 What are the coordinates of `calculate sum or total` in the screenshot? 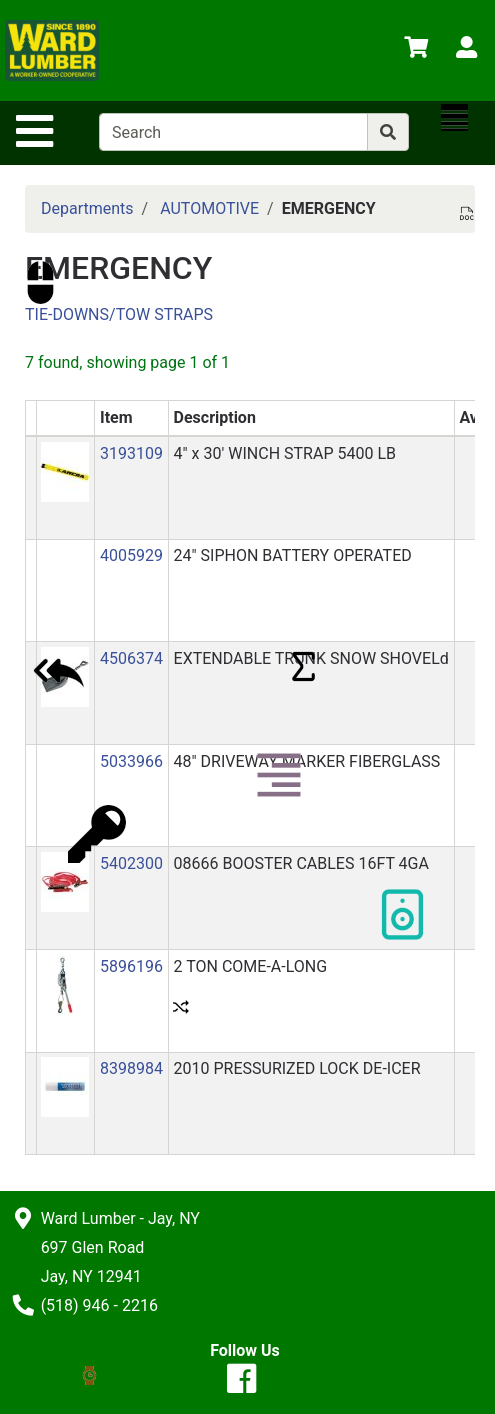 It's located at (303, 666).